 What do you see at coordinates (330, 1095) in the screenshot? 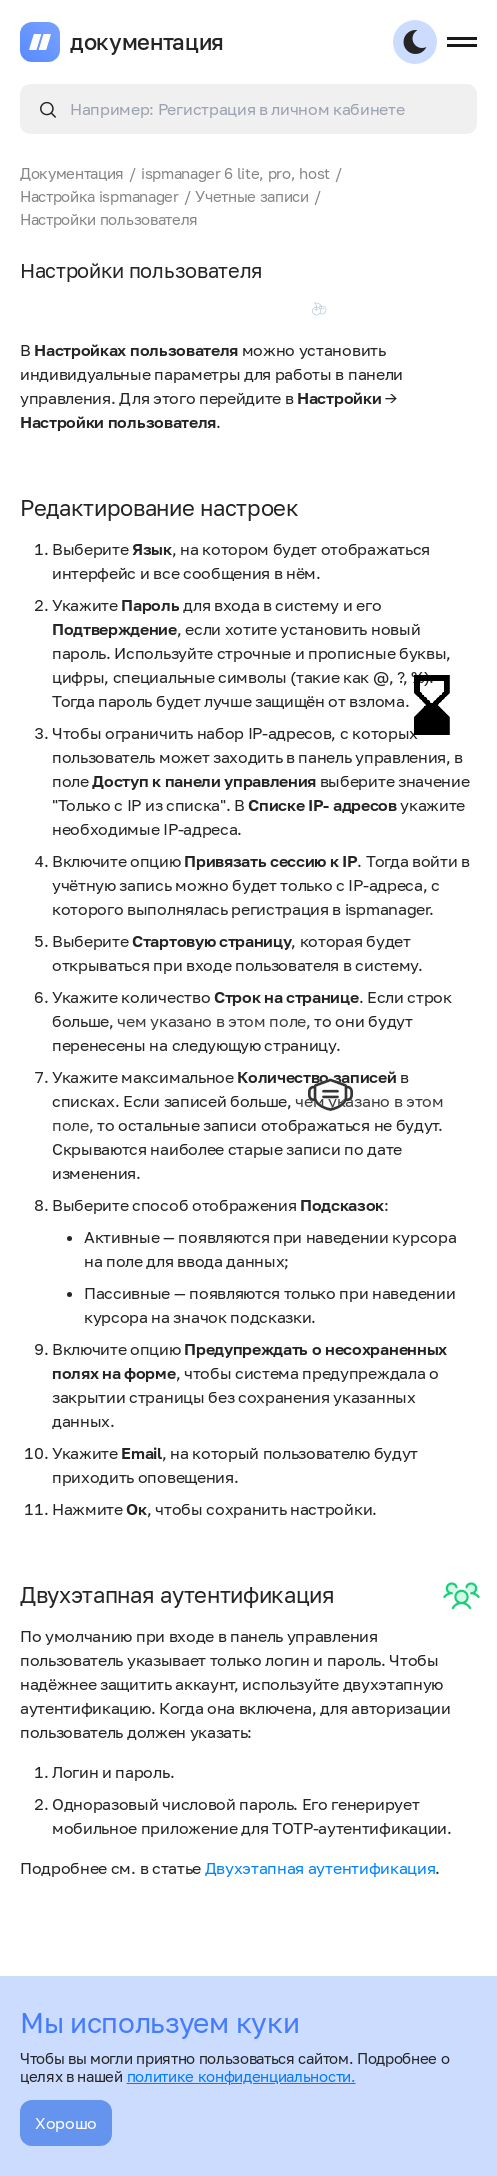
I see `indicates mask required area or health guidelines` at bounding box center [330, 1095].